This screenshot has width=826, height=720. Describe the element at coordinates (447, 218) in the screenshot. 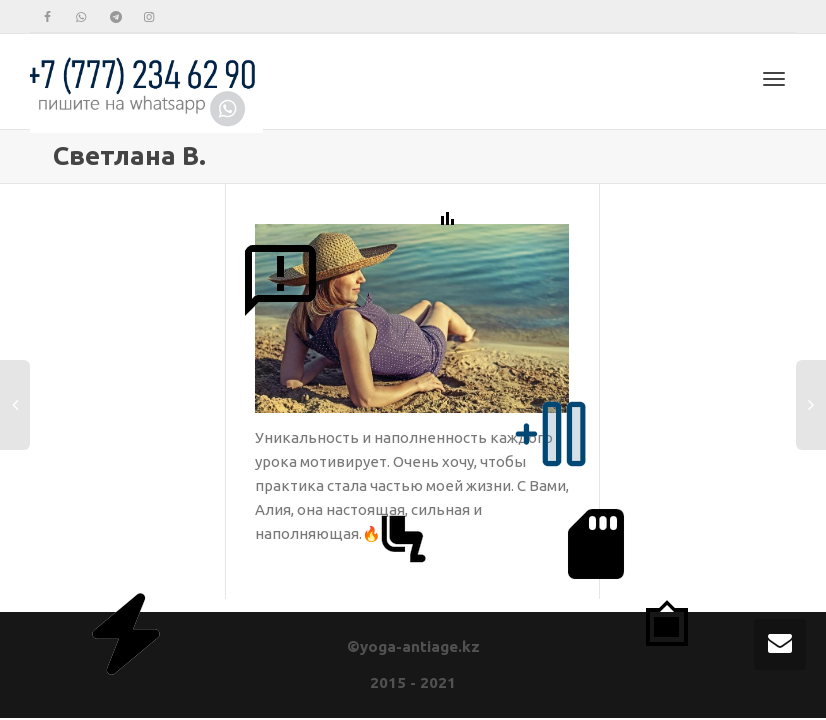

I see `view analytics or statistics` at that location.